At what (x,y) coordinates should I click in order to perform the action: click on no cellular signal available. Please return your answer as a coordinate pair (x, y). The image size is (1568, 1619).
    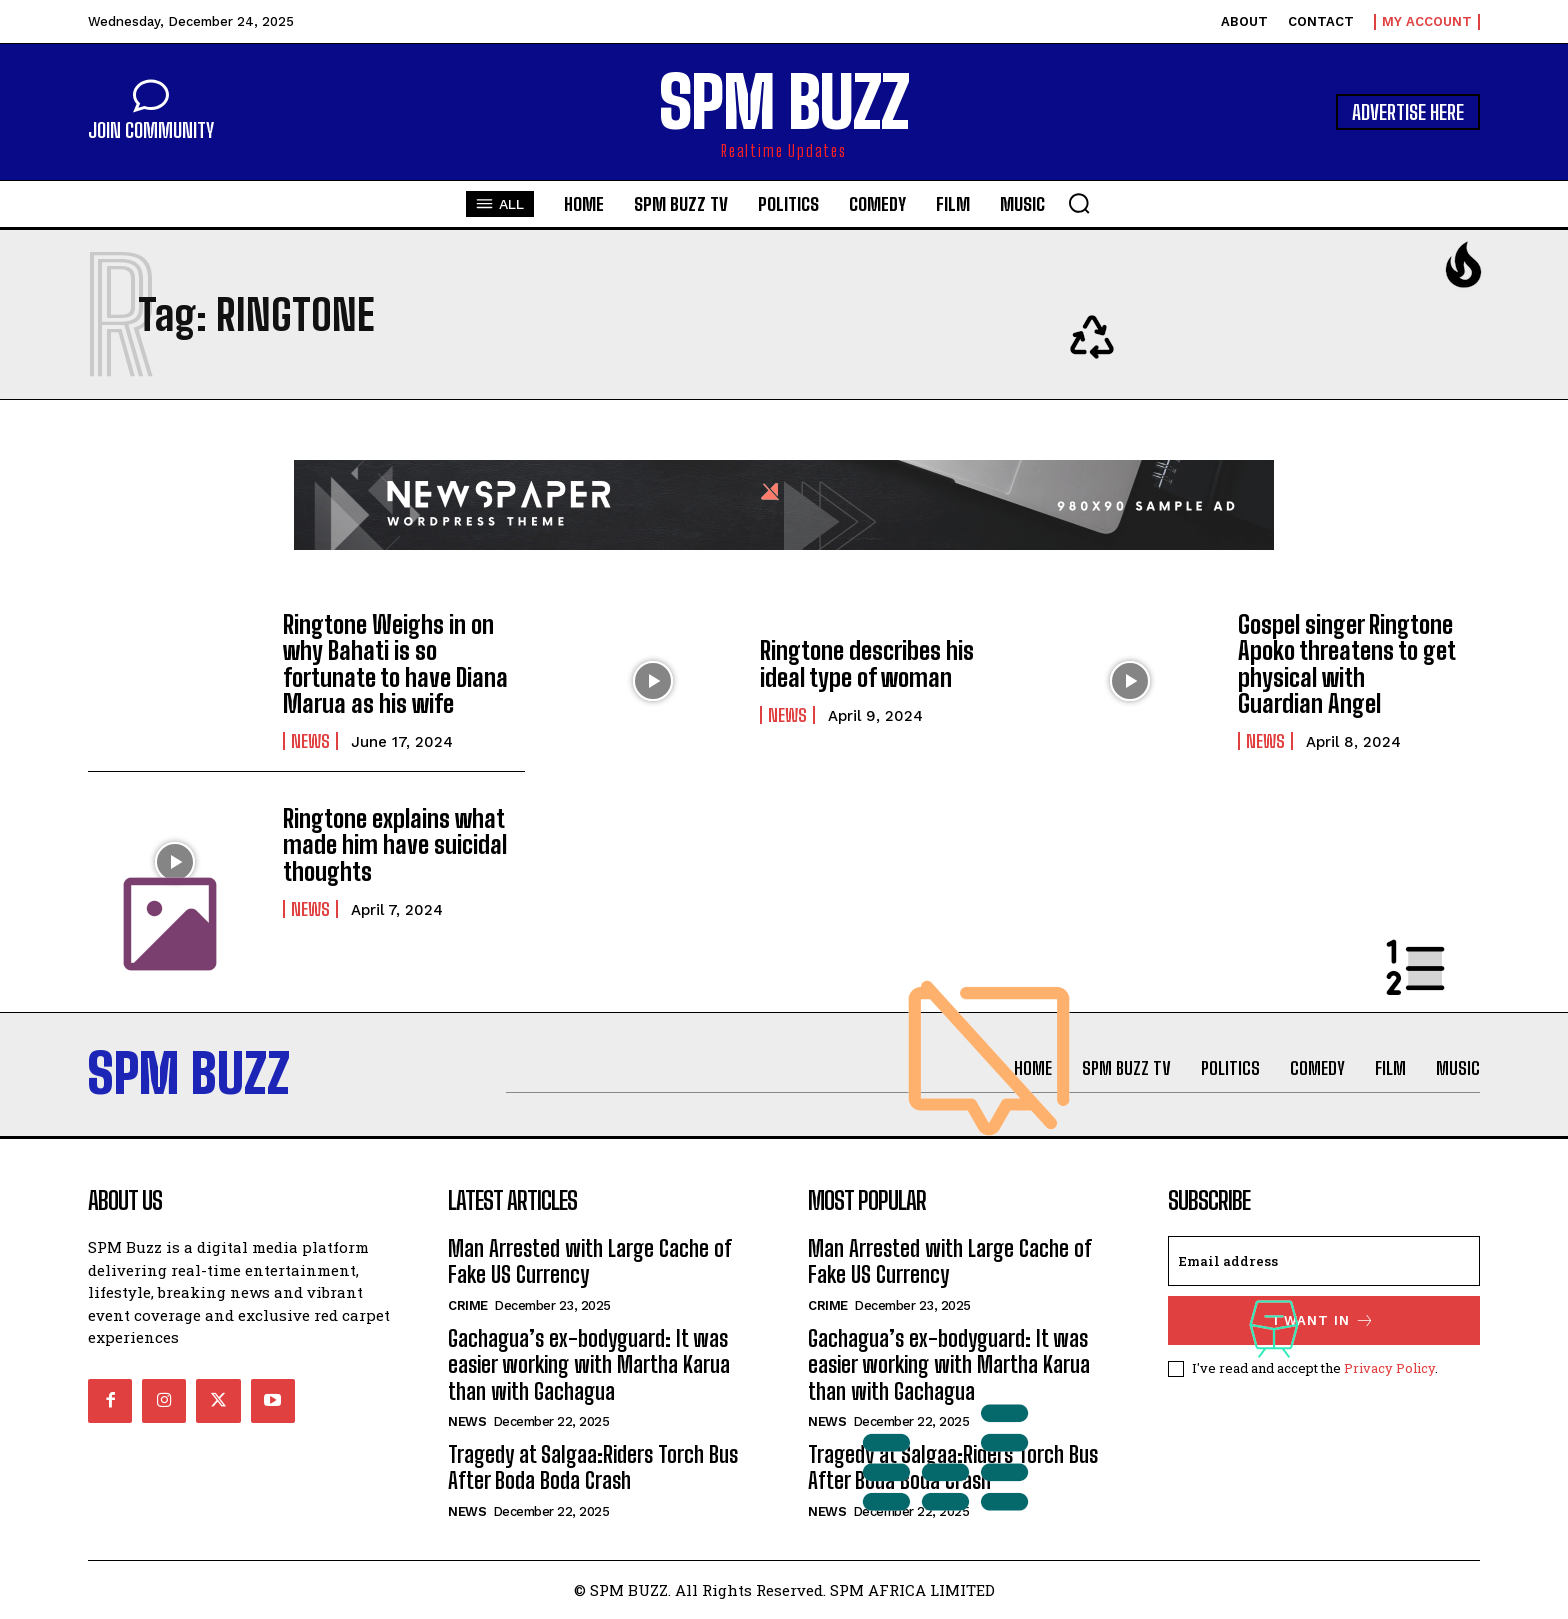
    Looking at the image, I should click on (771, 492).